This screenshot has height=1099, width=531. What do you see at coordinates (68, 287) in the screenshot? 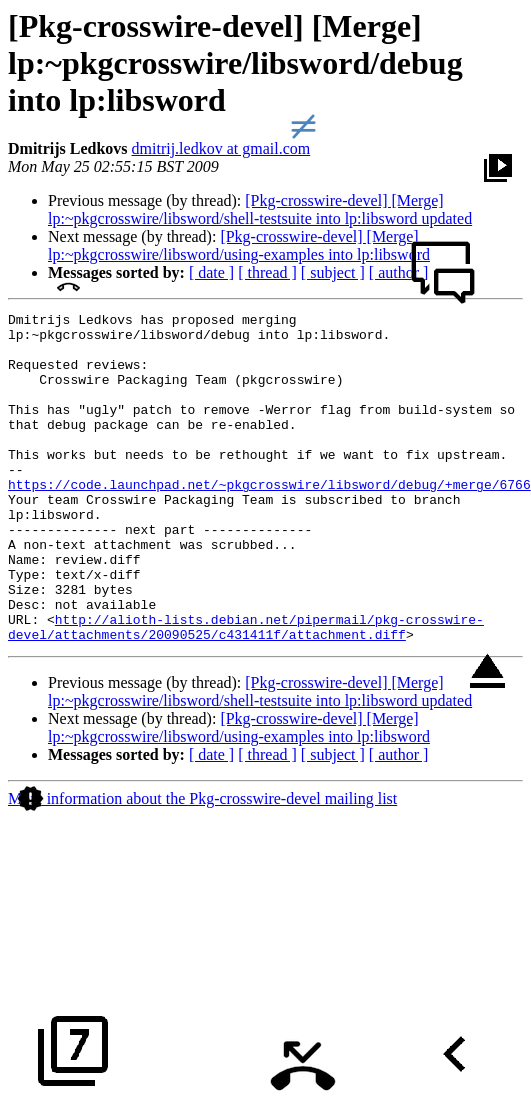
I see `end the current phone call` at bounding box center [68, 287].